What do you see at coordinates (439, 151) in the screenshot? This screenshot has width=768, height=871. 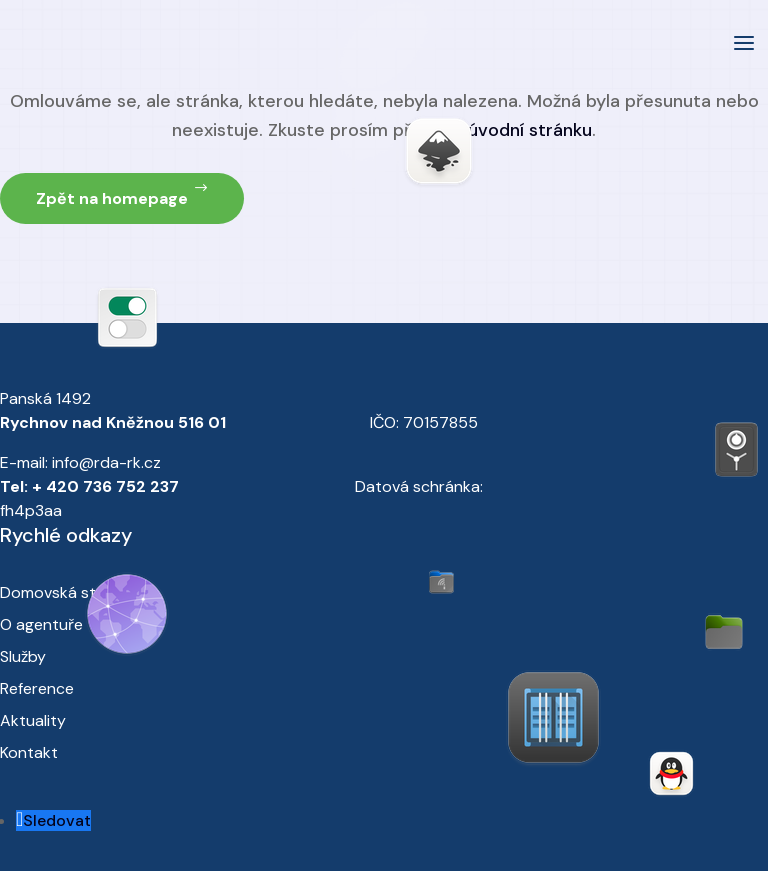 I see `open inkscape vector graphics editor` at bounding box center [439, 151].